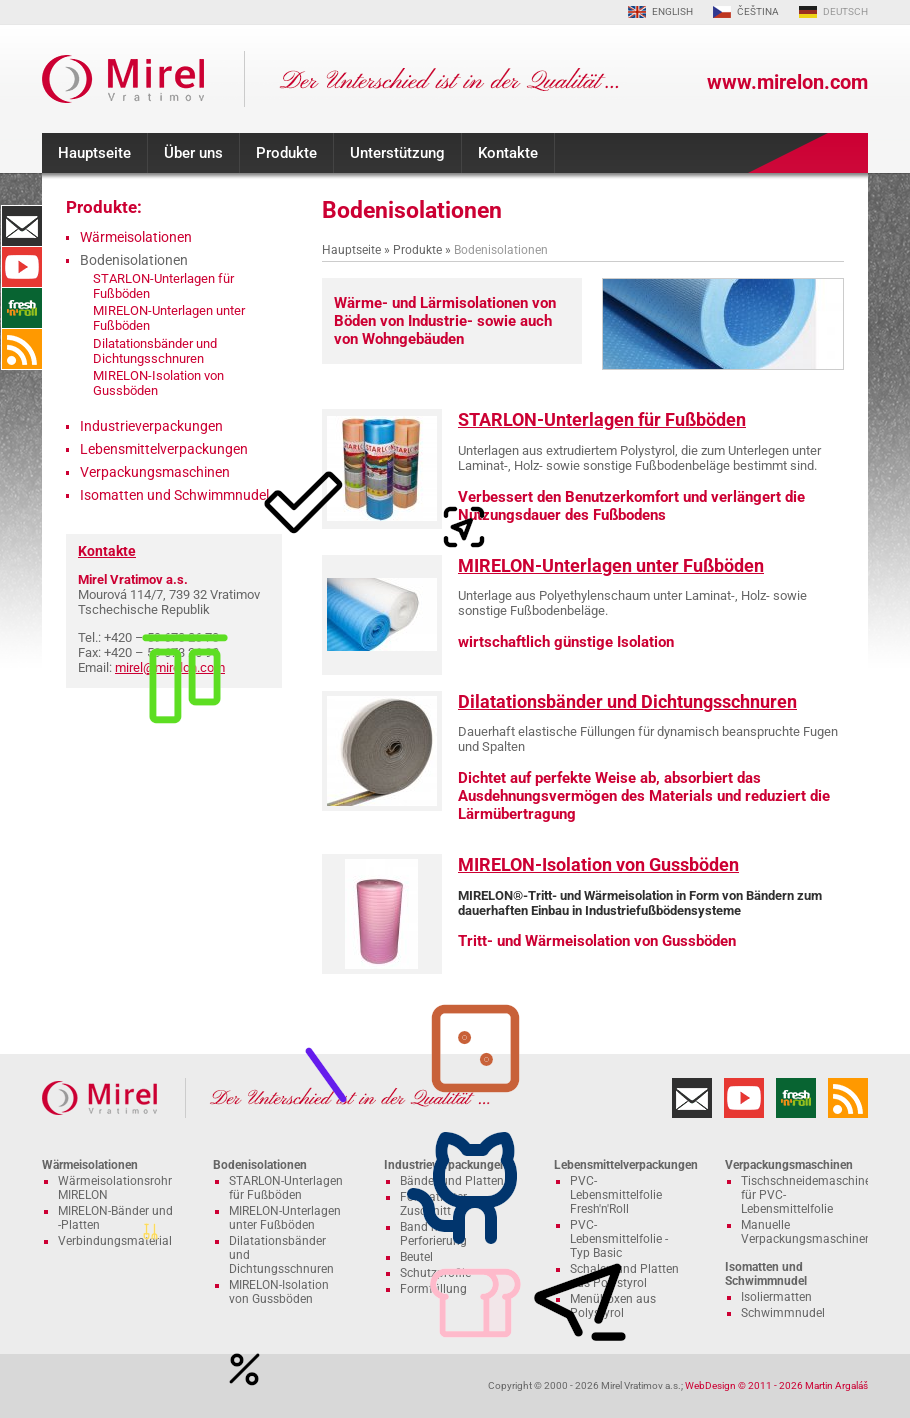  Describe the element at coordinates (477, 1303) in the screenshot. I see `browse bakery or bread products` at that location.